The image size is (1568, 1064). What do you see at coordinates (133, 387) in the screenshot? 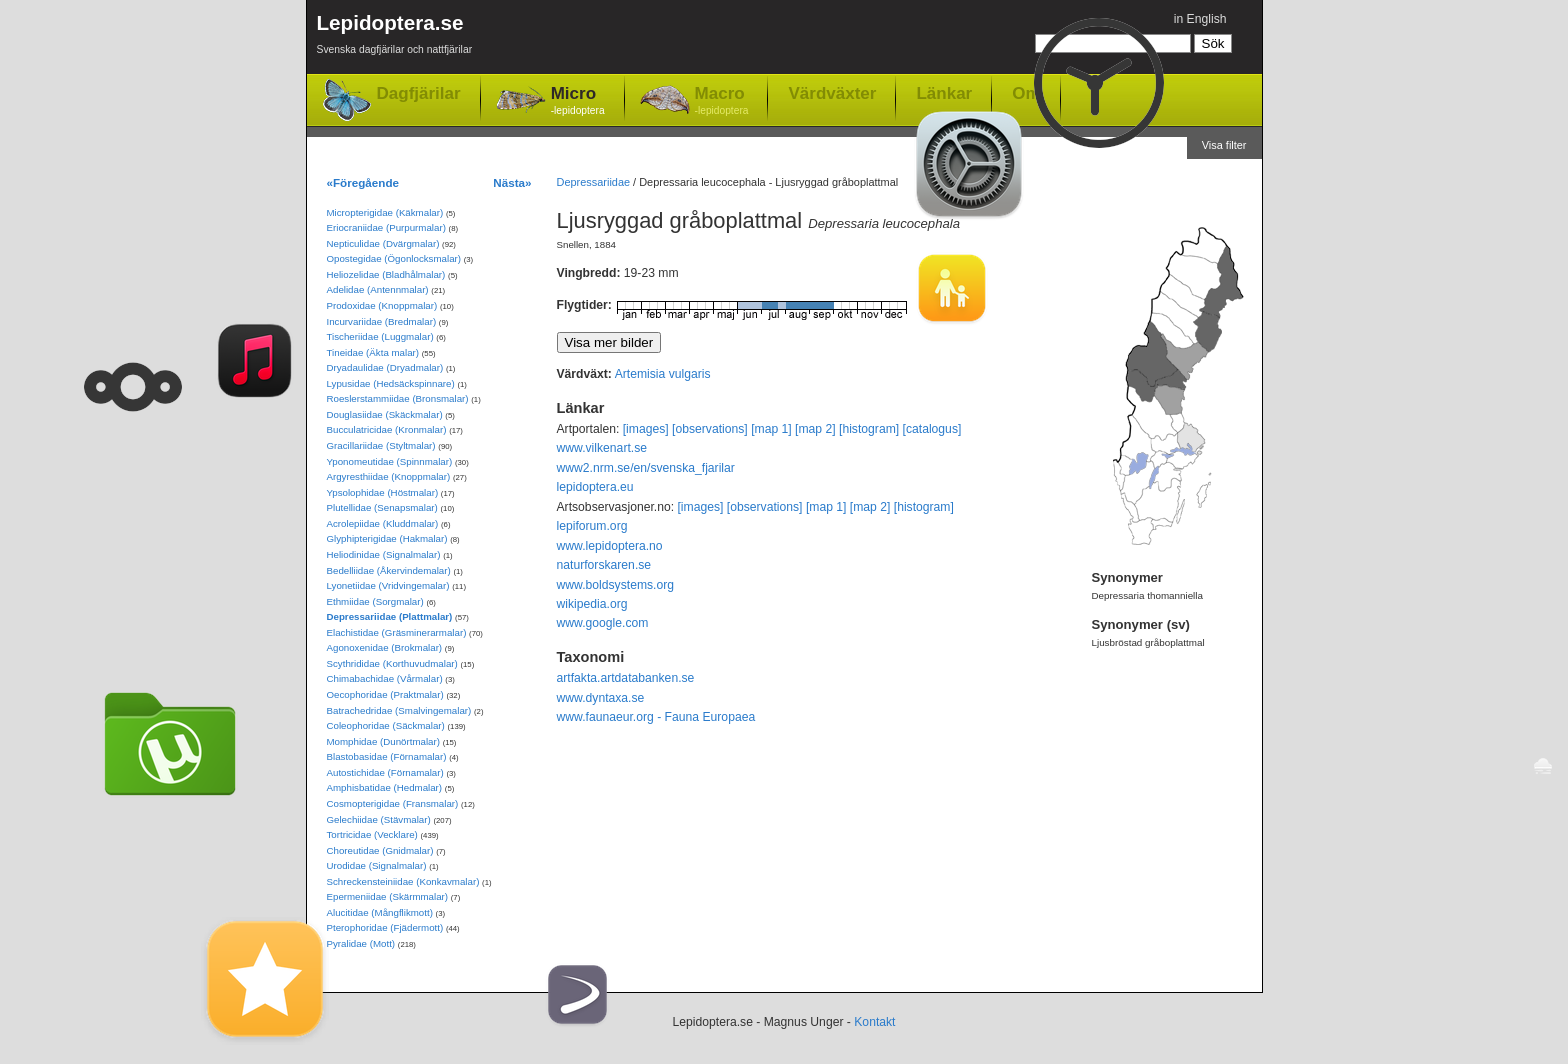
I see `connect to owncloud account` at bounding box center [133, 387].